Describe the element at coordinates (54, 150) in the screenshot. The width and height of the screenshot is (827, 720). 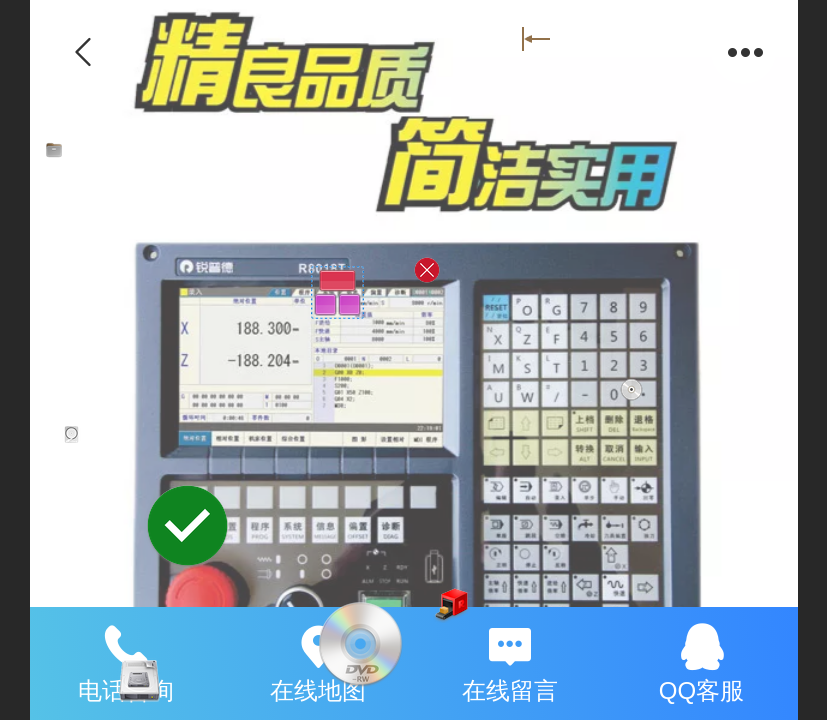
I see `open the file manager application` at that location.